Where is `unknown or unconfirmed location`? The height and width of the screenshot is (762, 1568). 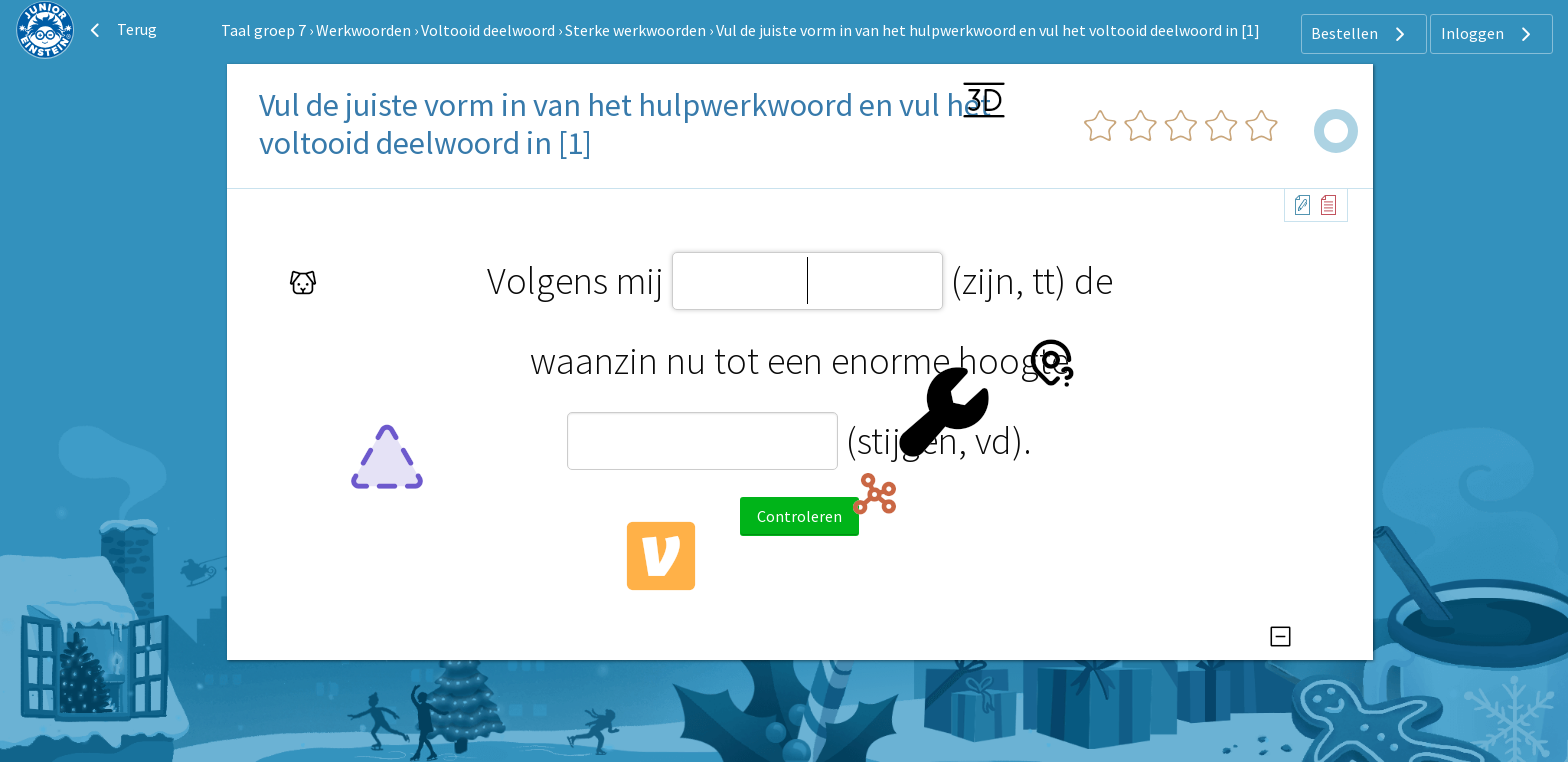
unknown or unconfirmed location is located at coordinates (1051, 362).